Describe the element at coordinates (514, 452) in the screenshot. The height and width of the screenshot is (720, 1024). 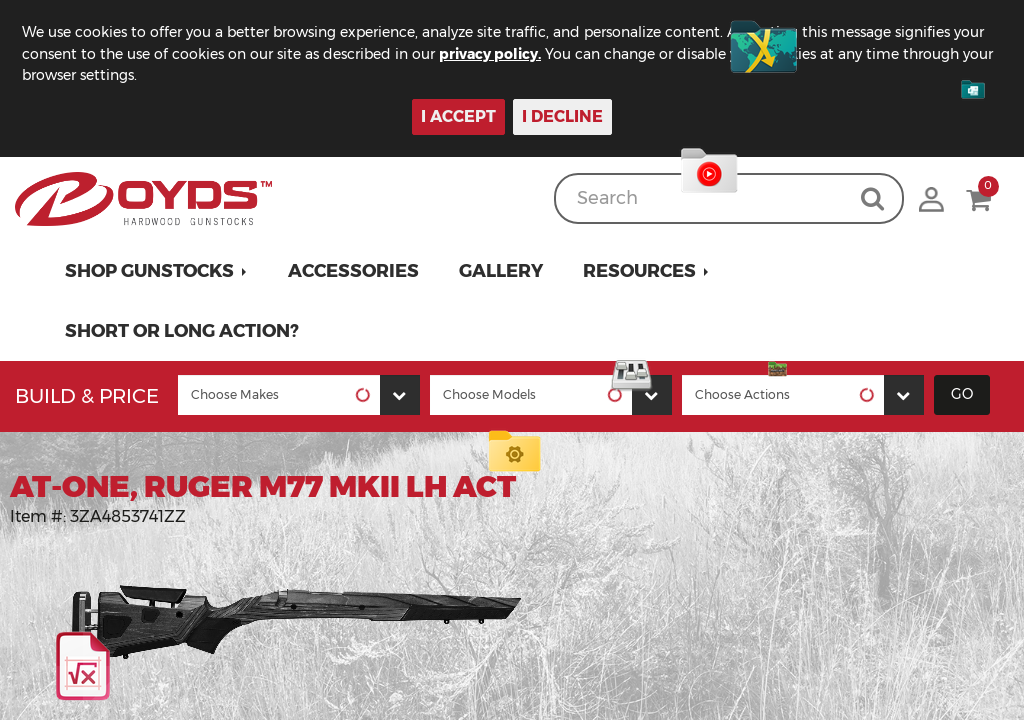
I see `open folder settings or configuration options` at that location.